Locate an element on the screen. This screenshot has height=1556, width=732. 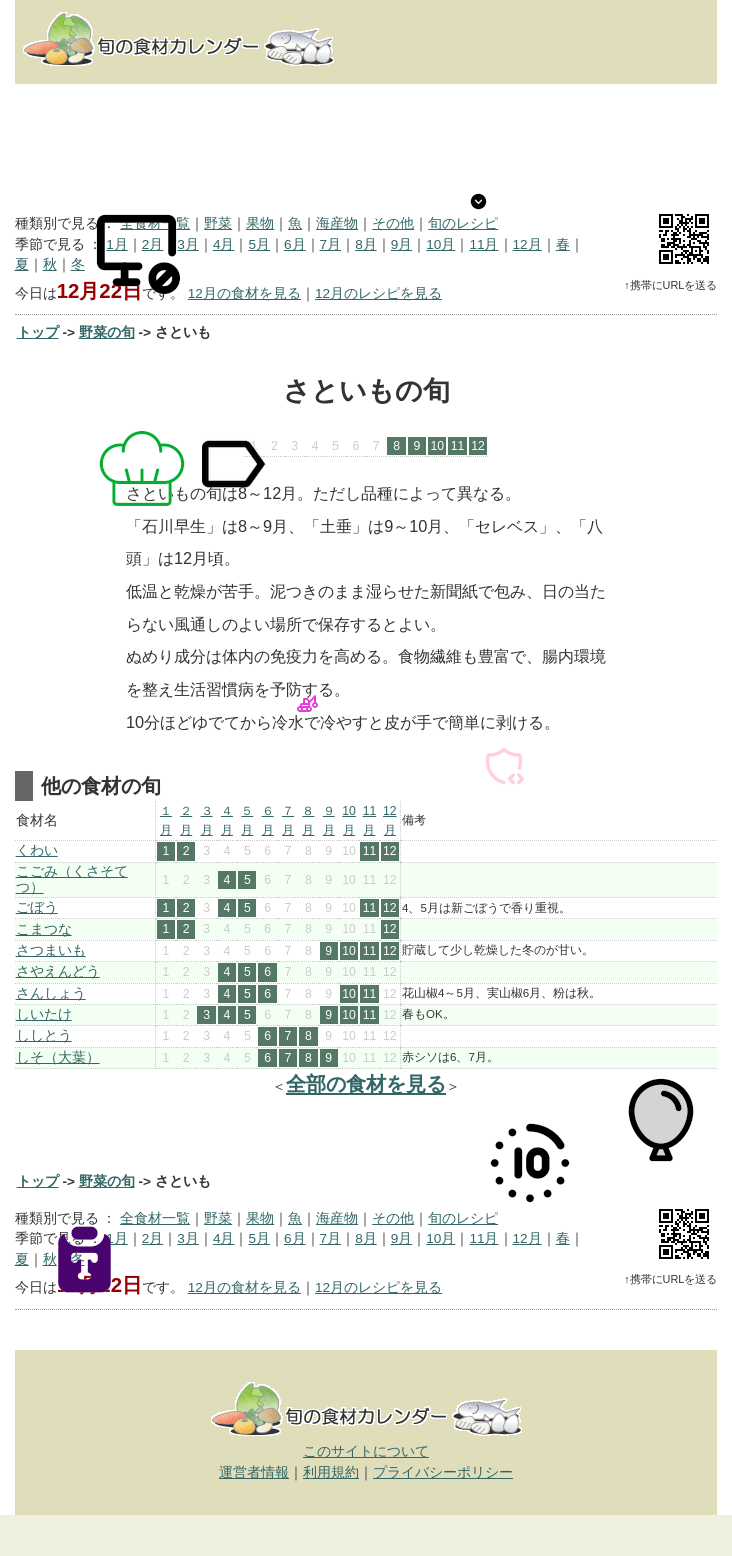
demolition or destruction tool is located at coordinates (308, 704).